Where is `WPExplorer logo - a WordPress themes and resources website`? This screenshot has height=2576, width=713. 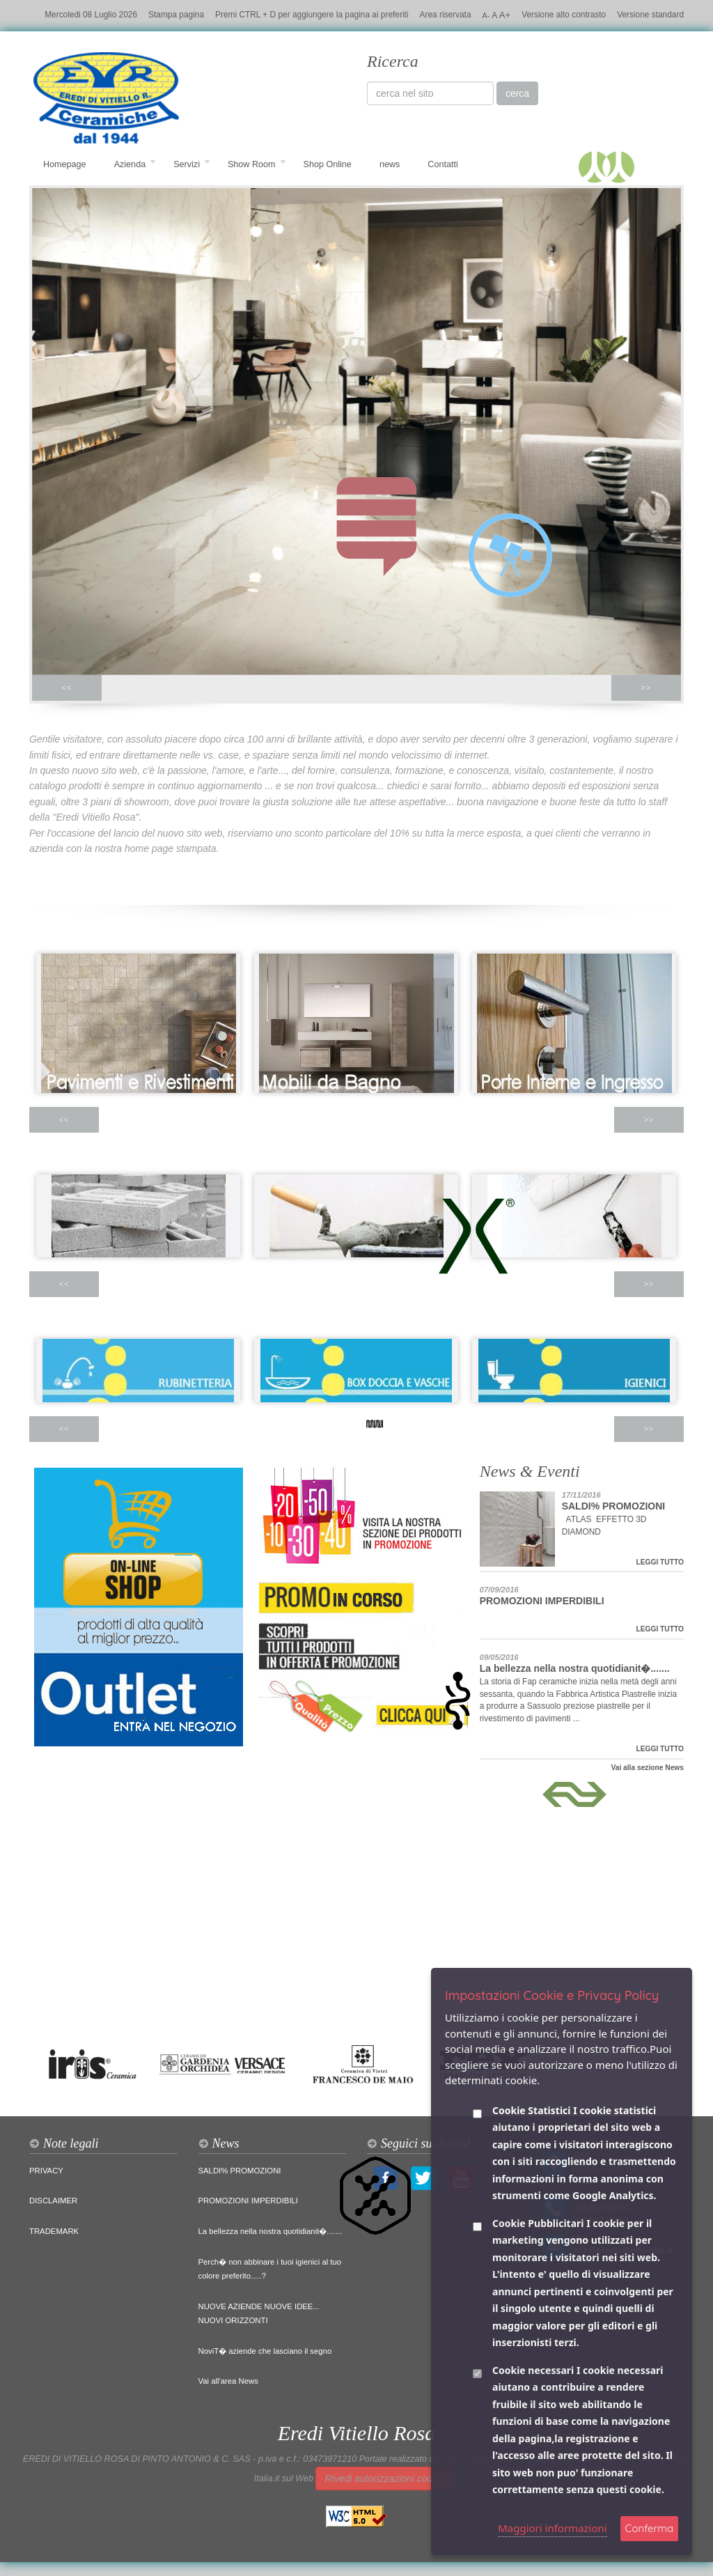
WPExplorer logo - a WordPress themes and resources website is located at coordinates (510, 555).